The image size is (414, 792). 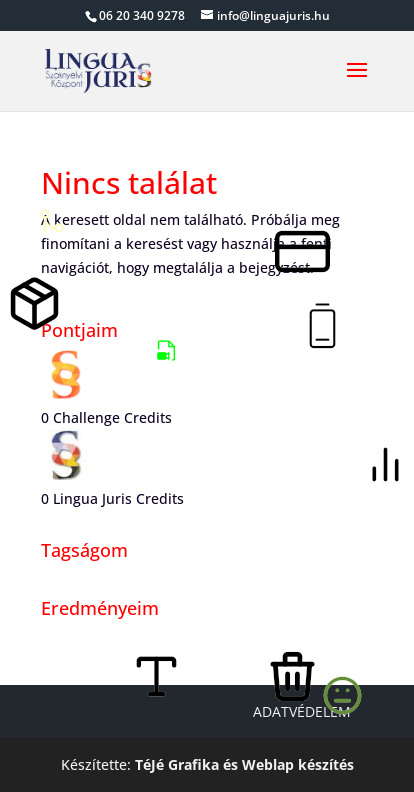 What do you see at coordinates (34, 303) in the screenshot?
I see `view package or shipment details` at bounding box center [34, 303].